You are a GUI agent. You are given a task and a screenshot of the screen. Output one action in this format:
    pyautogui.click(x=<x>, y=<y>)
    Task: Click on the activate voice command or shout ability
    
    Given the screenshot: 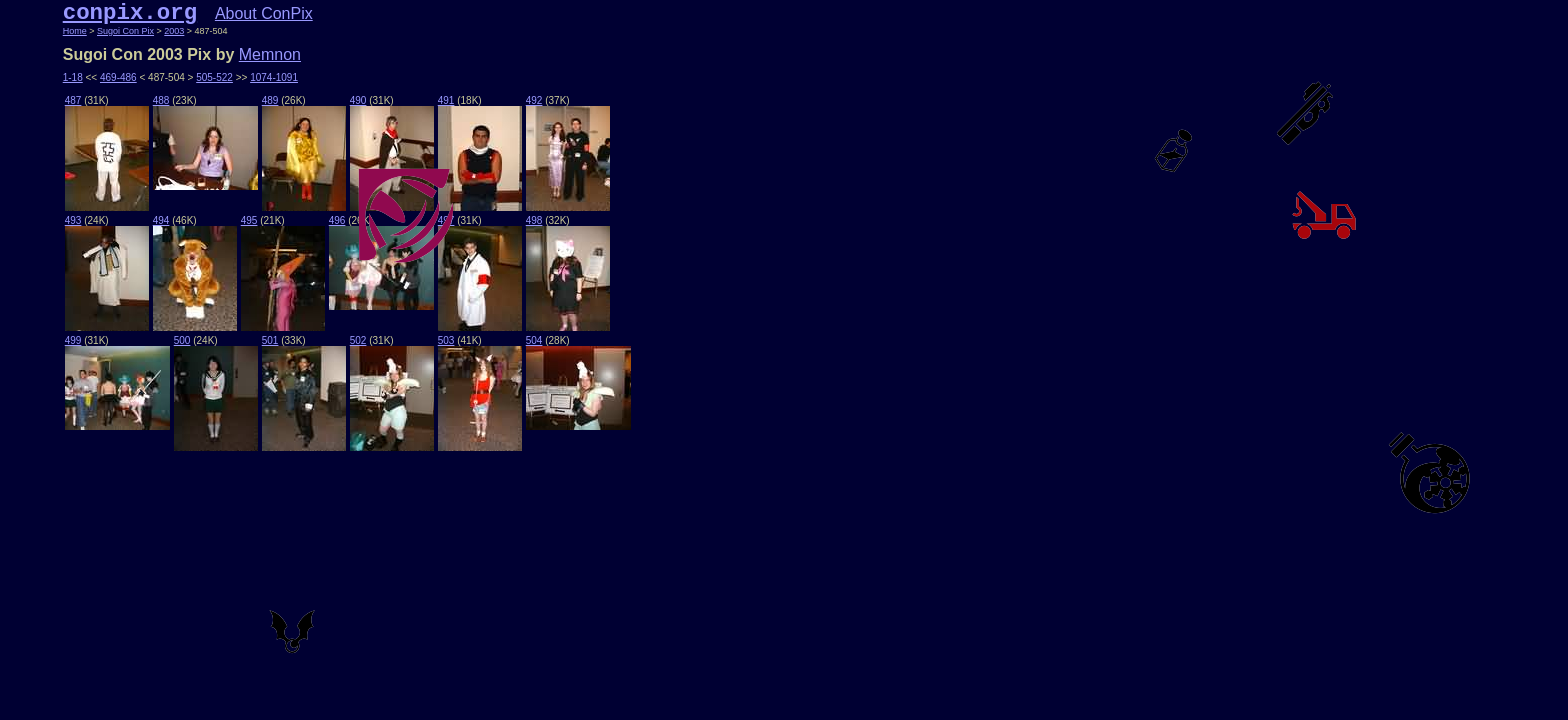 What is the action you would take?
    pyautogui.click(x=406, y=216)
    